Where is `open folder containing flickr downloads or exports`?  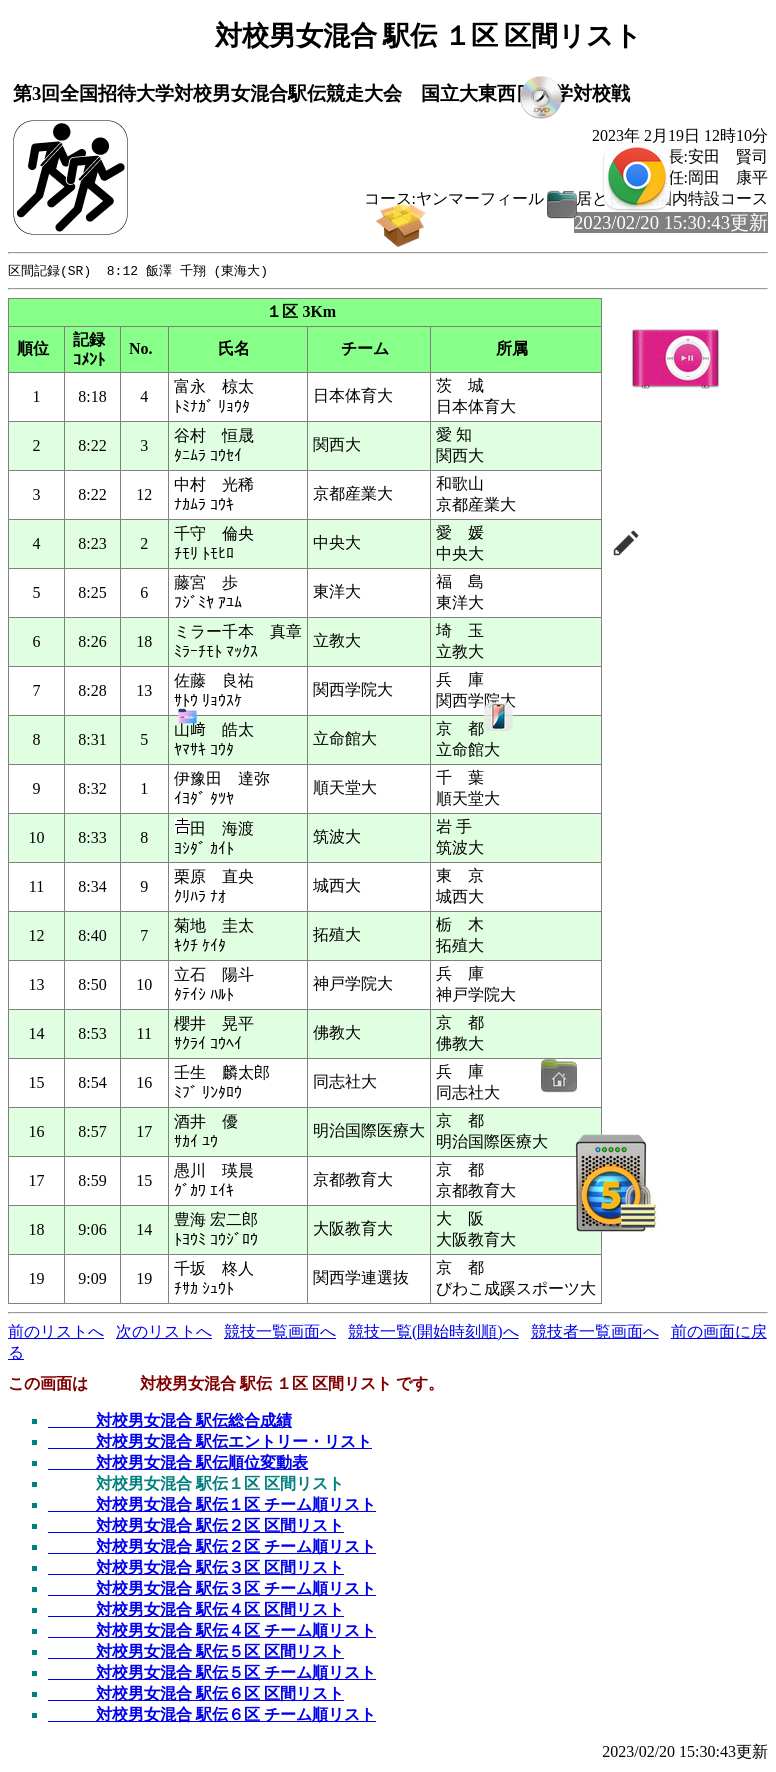
open folder containing flickr downloads or exports is located at coordinates (187, 716).